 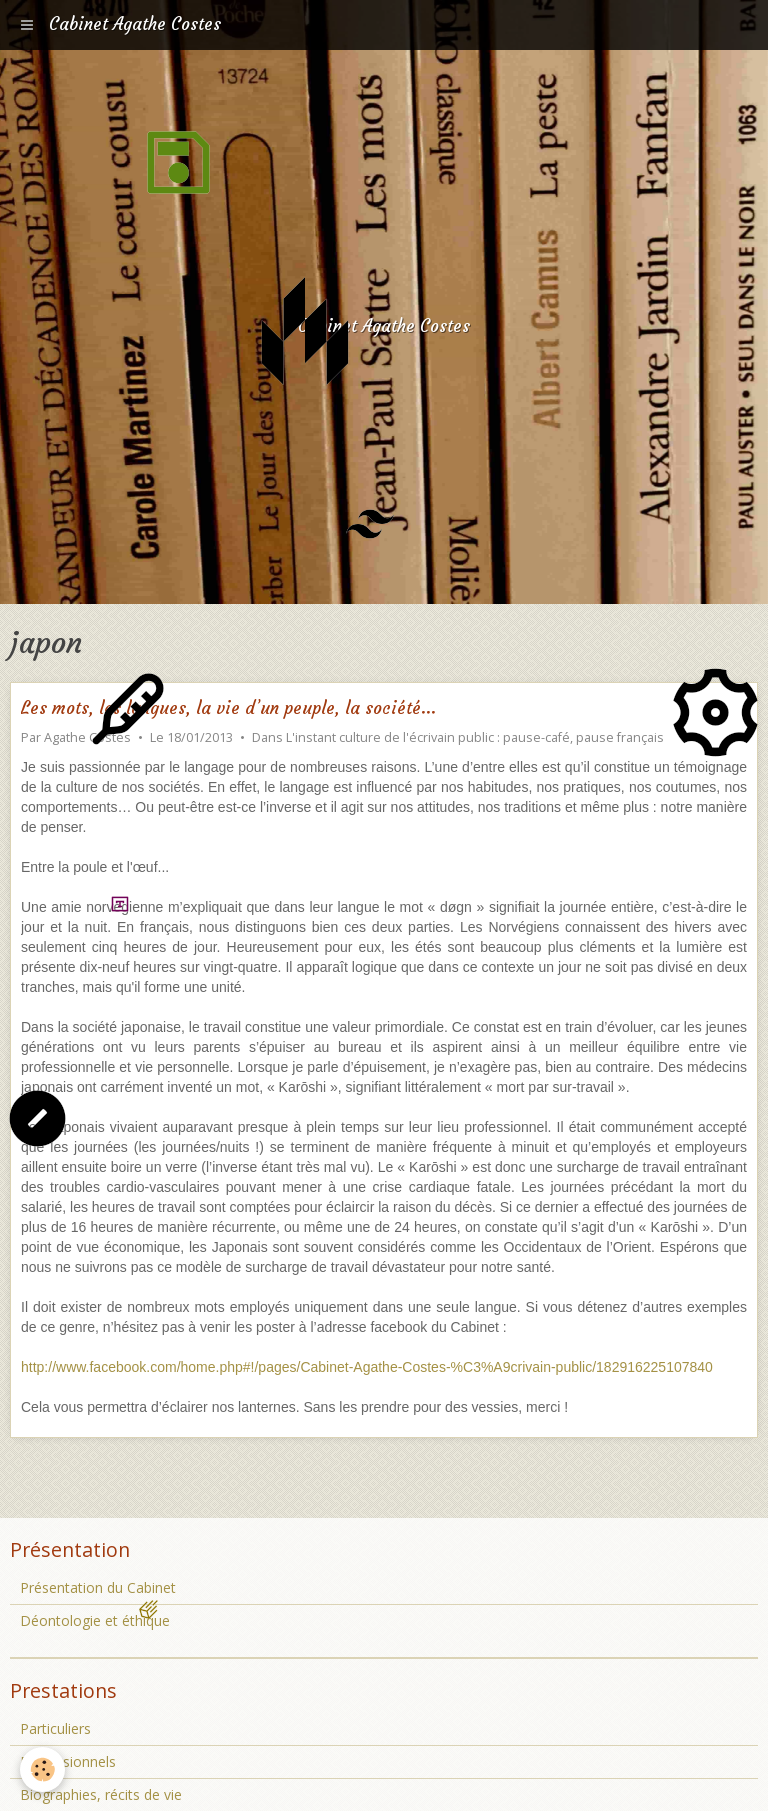 I want to click on save file or document, so click(x=178, y=162).